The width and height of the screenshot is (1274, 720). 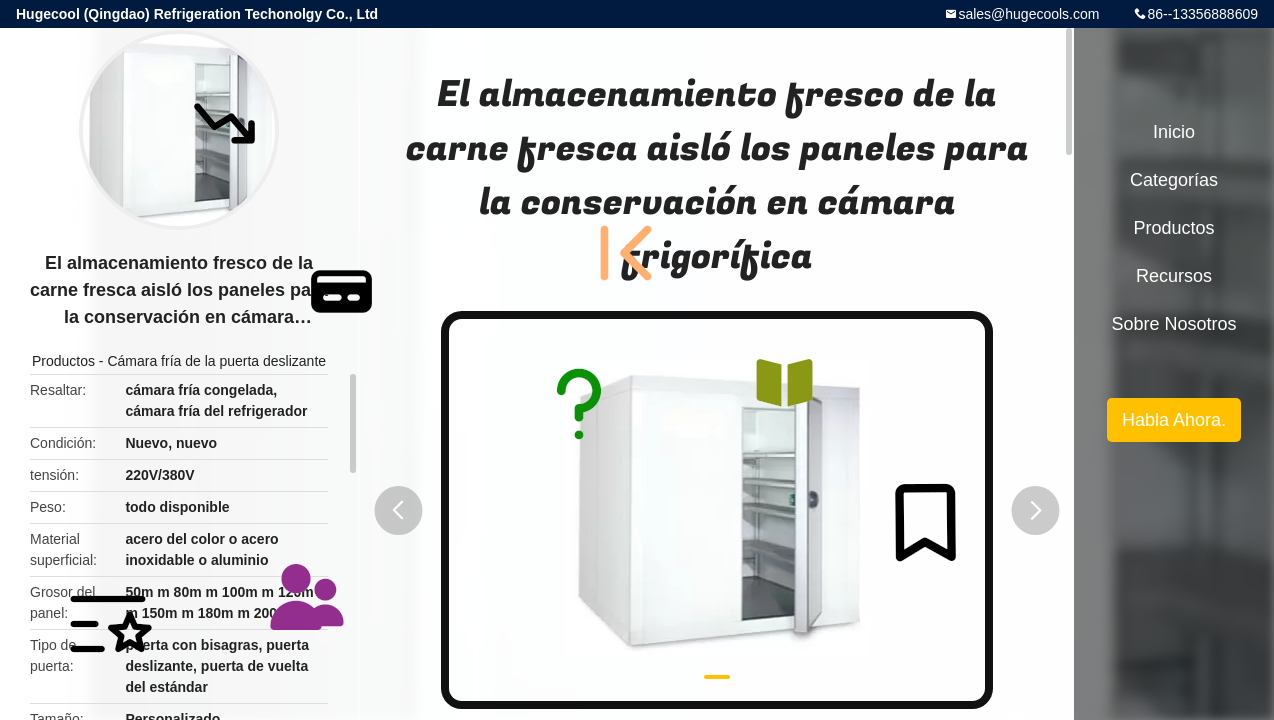 What do you see at coordinates (224, 123) in the screenshot?
I see `indicates a downward trend or decline` at bounding box center [224, 123].